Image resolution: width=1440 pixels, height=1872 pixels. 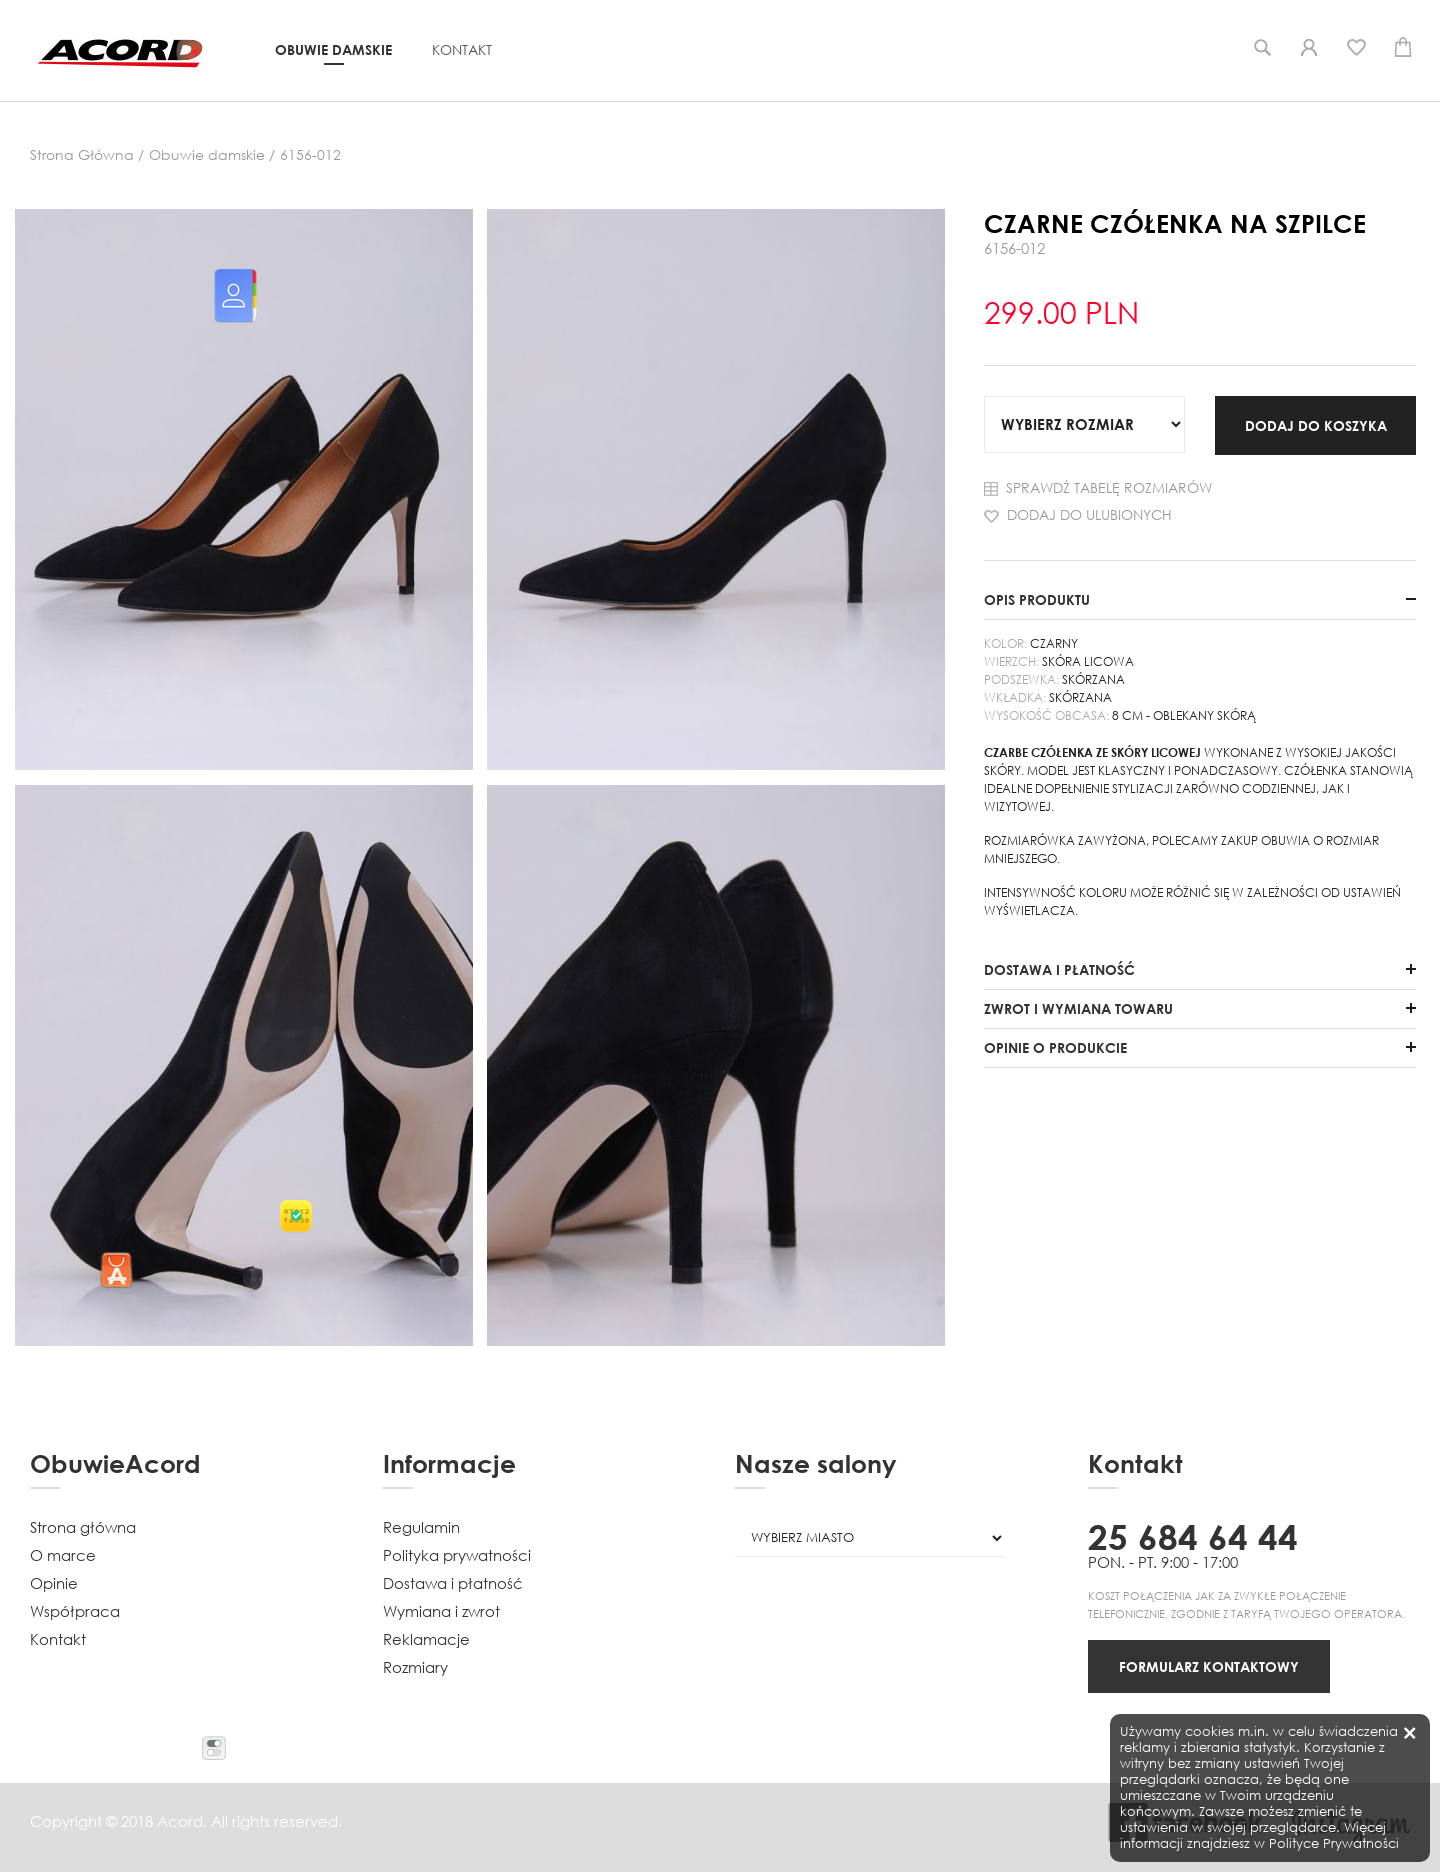 I want to click on open system settings or preferences, so click(x=214, y=1748).